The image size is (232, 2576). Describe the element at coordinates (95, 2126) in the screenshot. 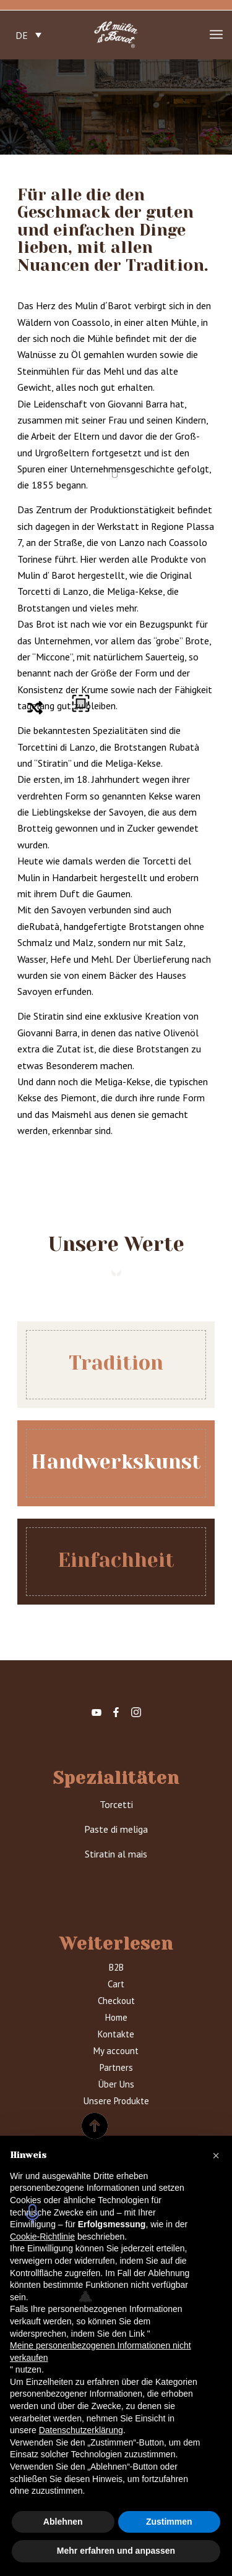

I see `upload a file or content` at that location.